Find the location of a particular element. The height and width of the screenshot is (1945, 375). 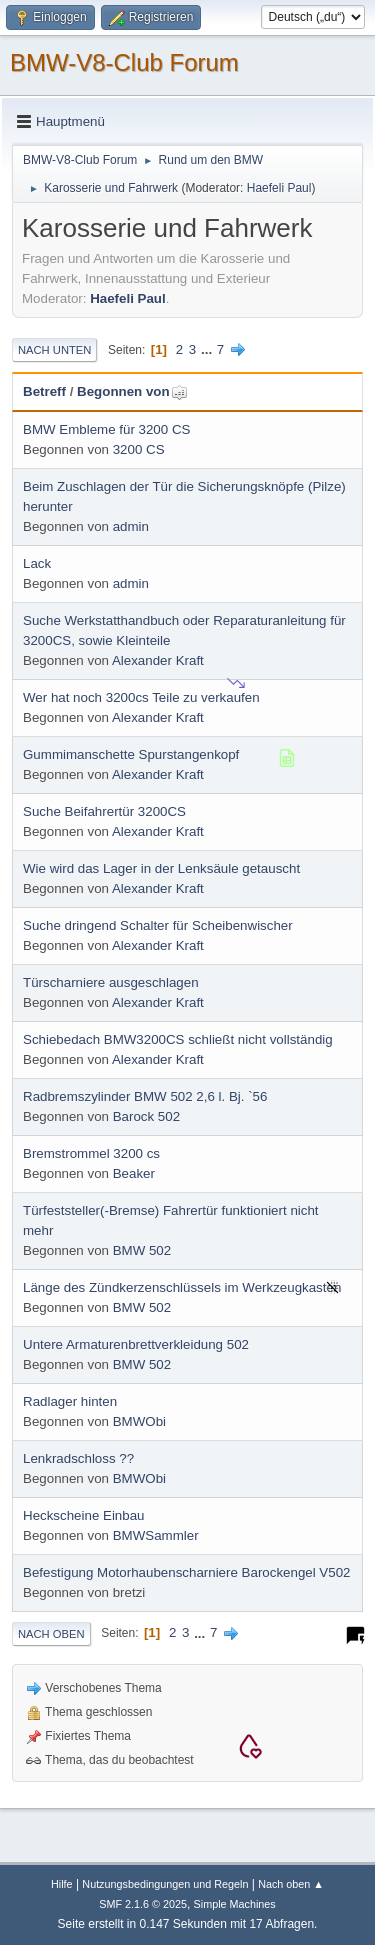

donate blood or support blood donation is located at coordinates (249, 1746).